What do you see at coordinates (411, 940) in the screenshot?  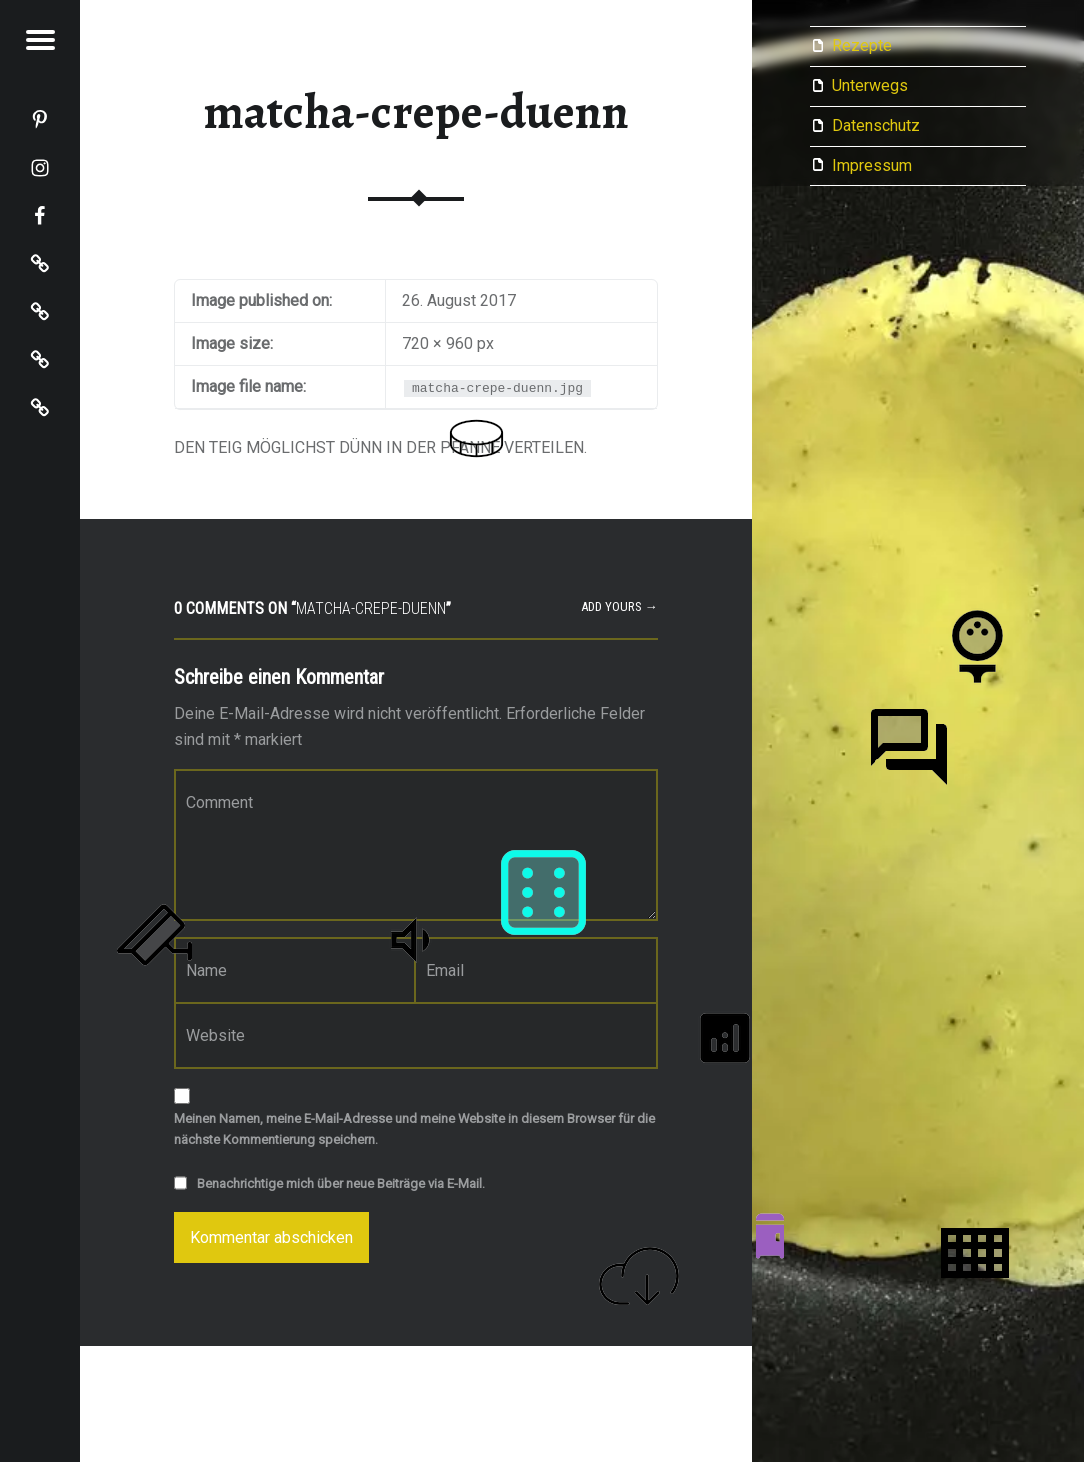 I see `decrease audio volume` at bounding box center [411, 940].